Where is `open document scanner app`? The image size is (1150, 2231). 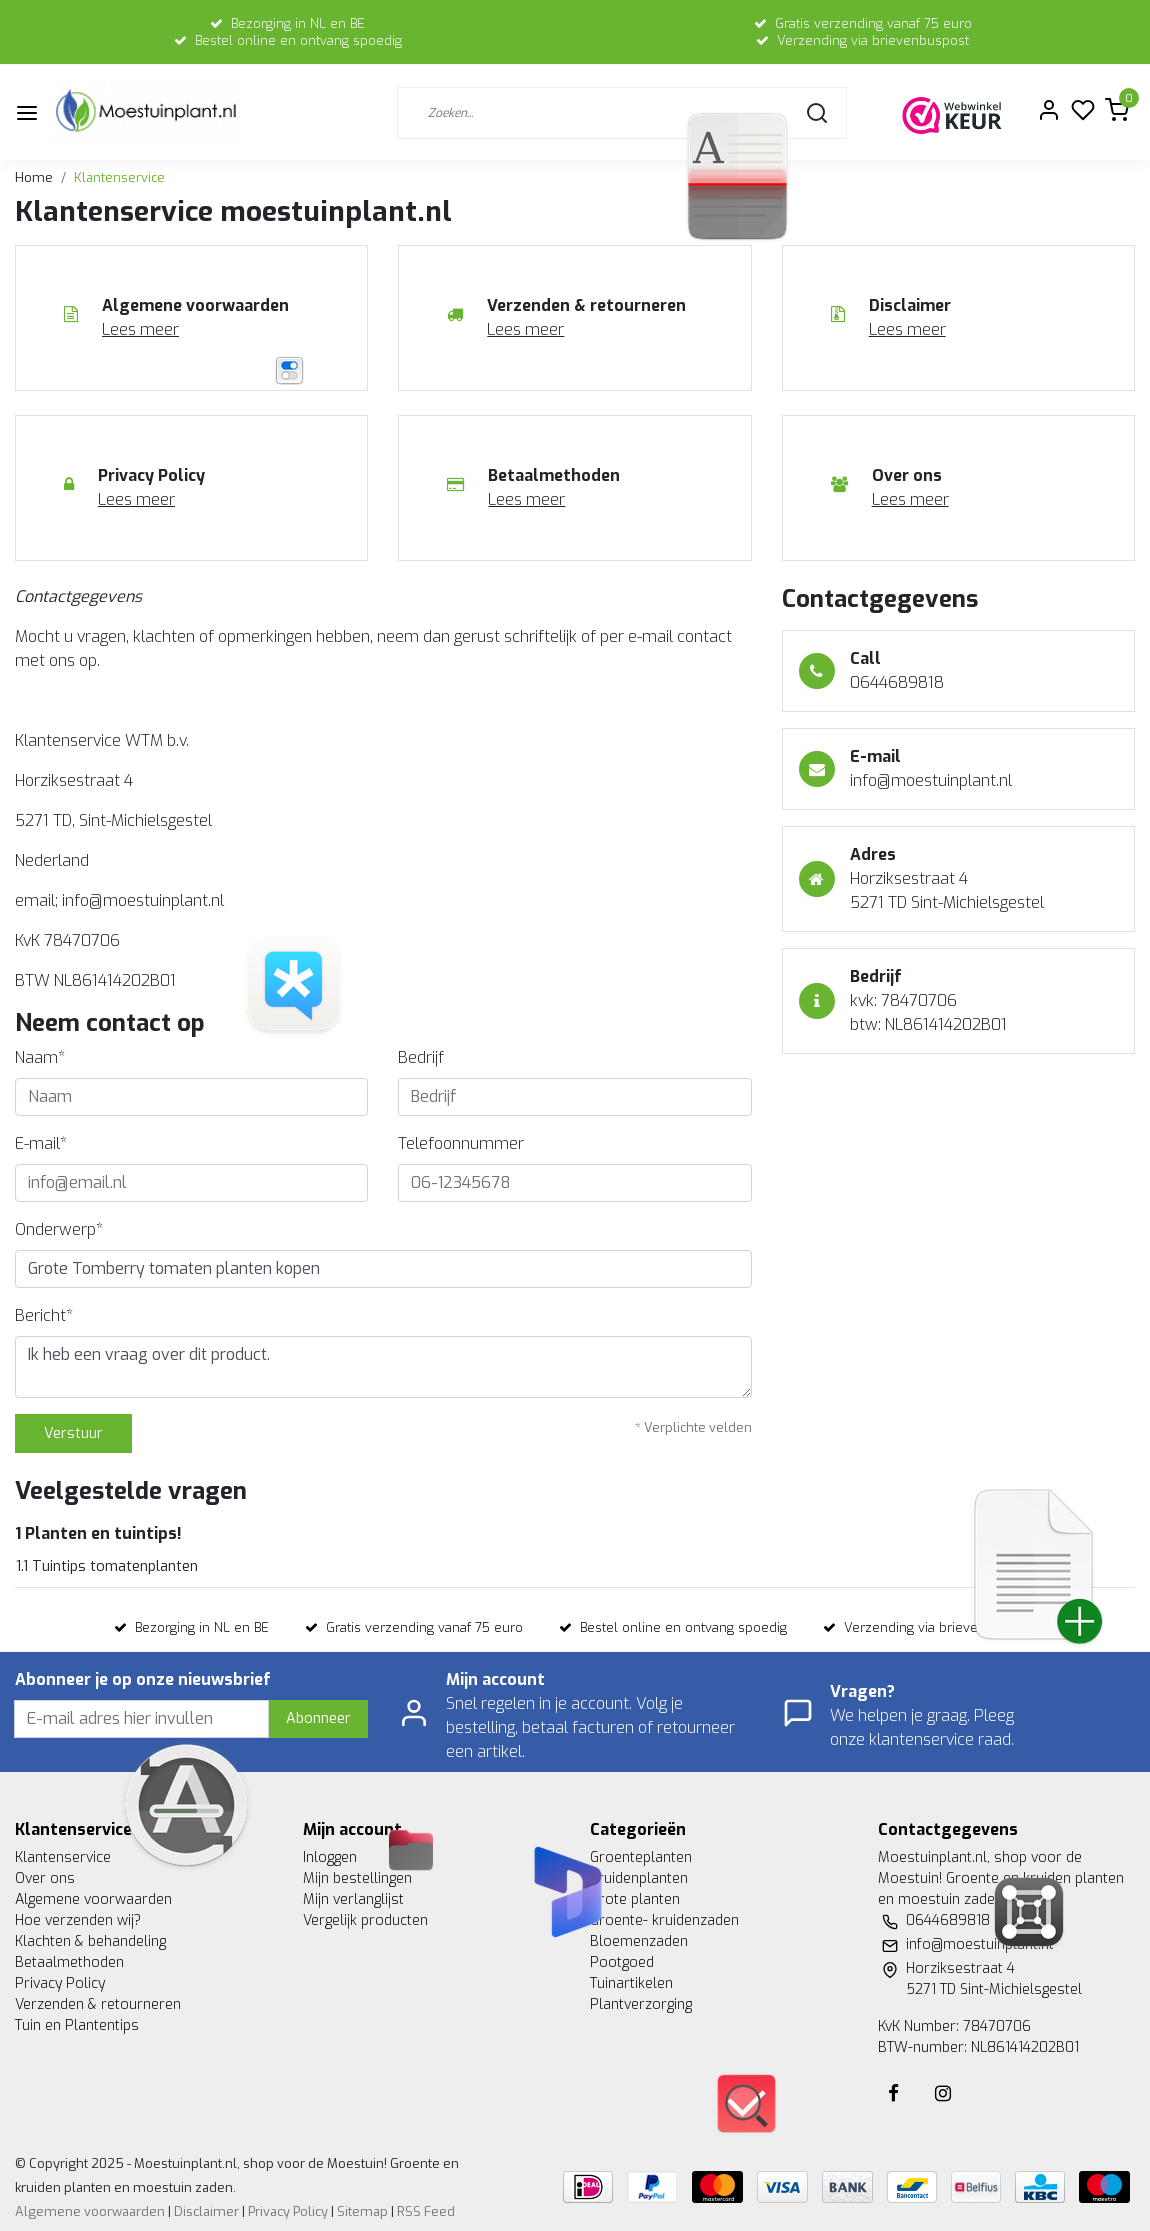 open document scanner app is located at coordinates (737, 176).